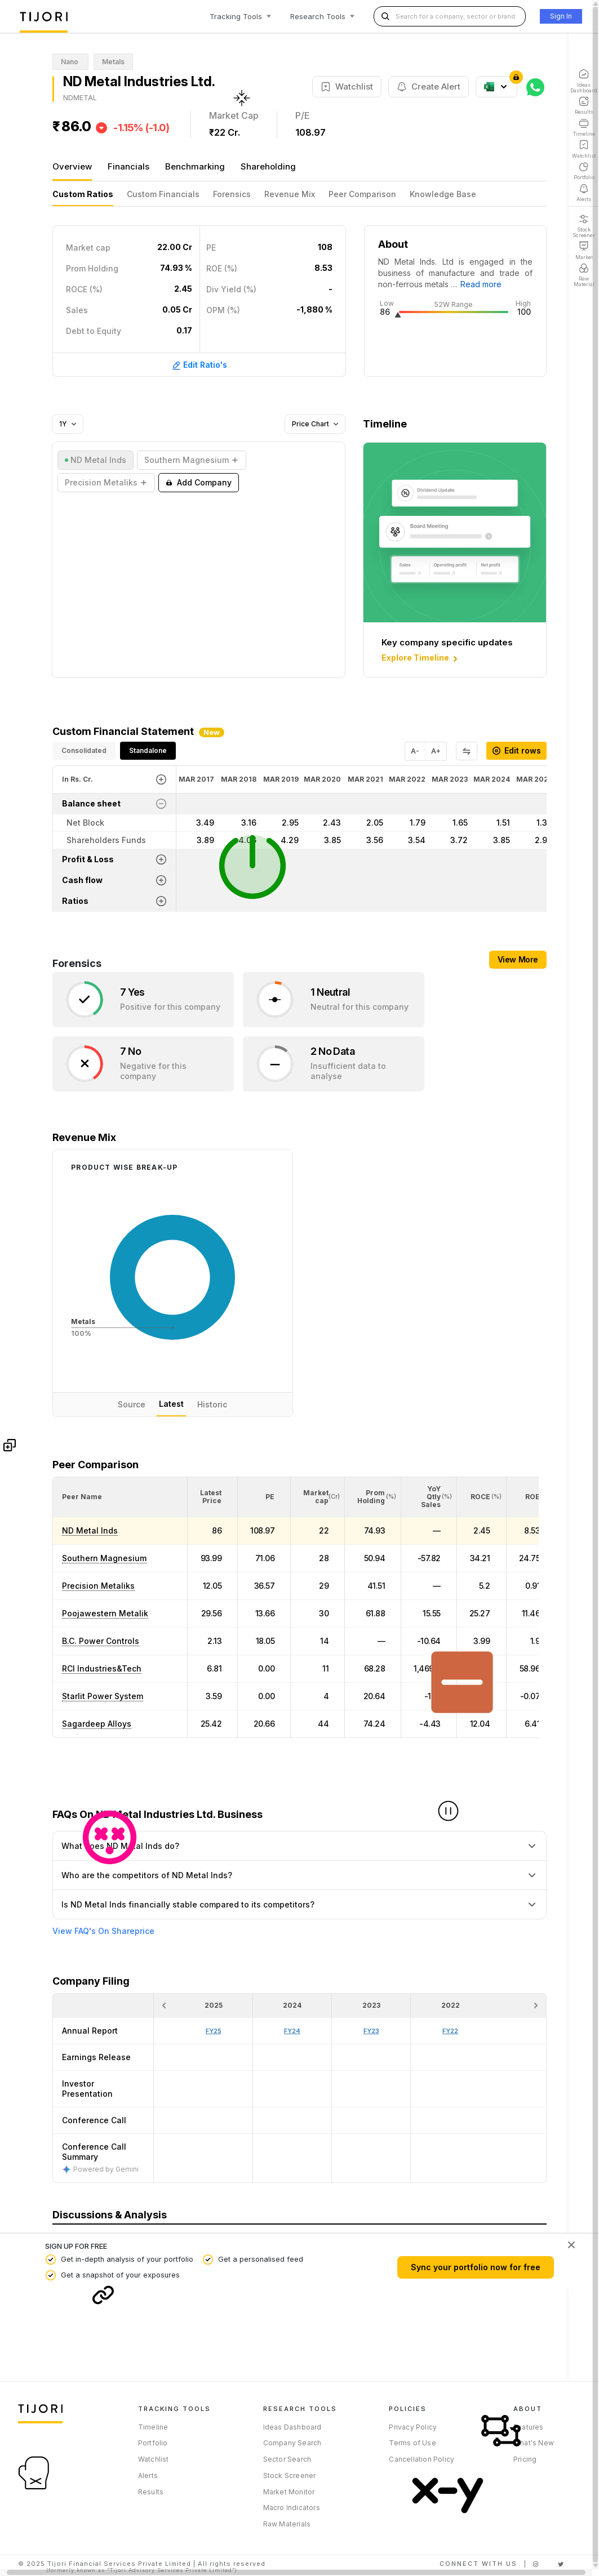  Describe the element at coordinates (252, 866) in the screenshot. I see `turn device on or off` at that location.